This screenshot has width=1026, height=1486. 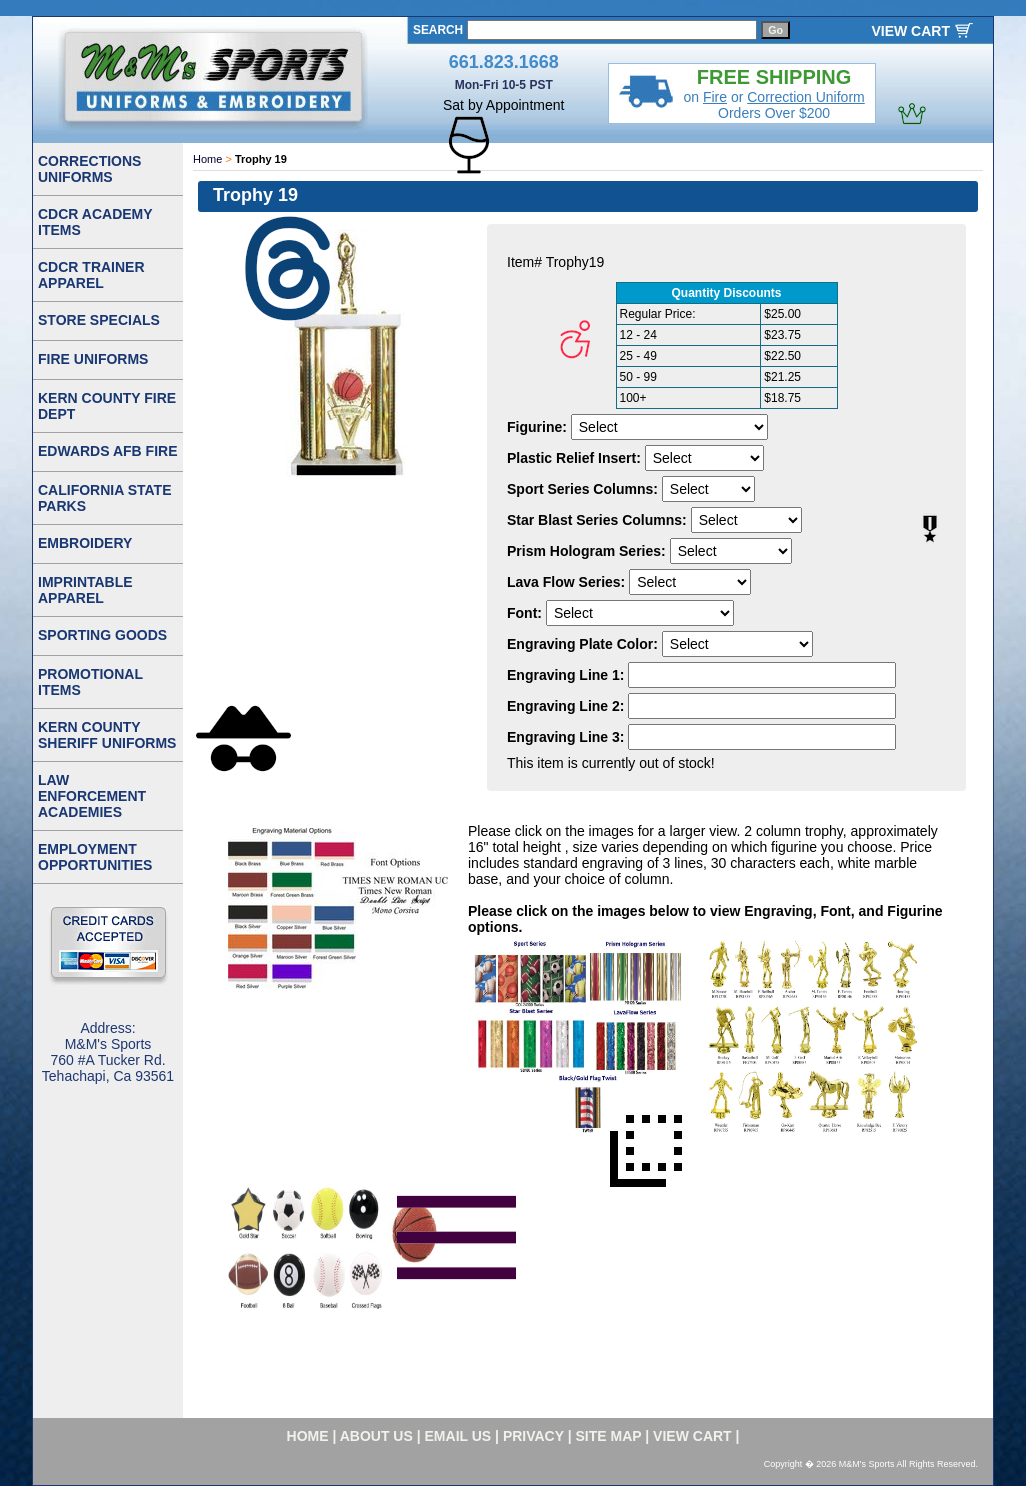 I want to click on open the Threads app, so click(x=289, y=268).